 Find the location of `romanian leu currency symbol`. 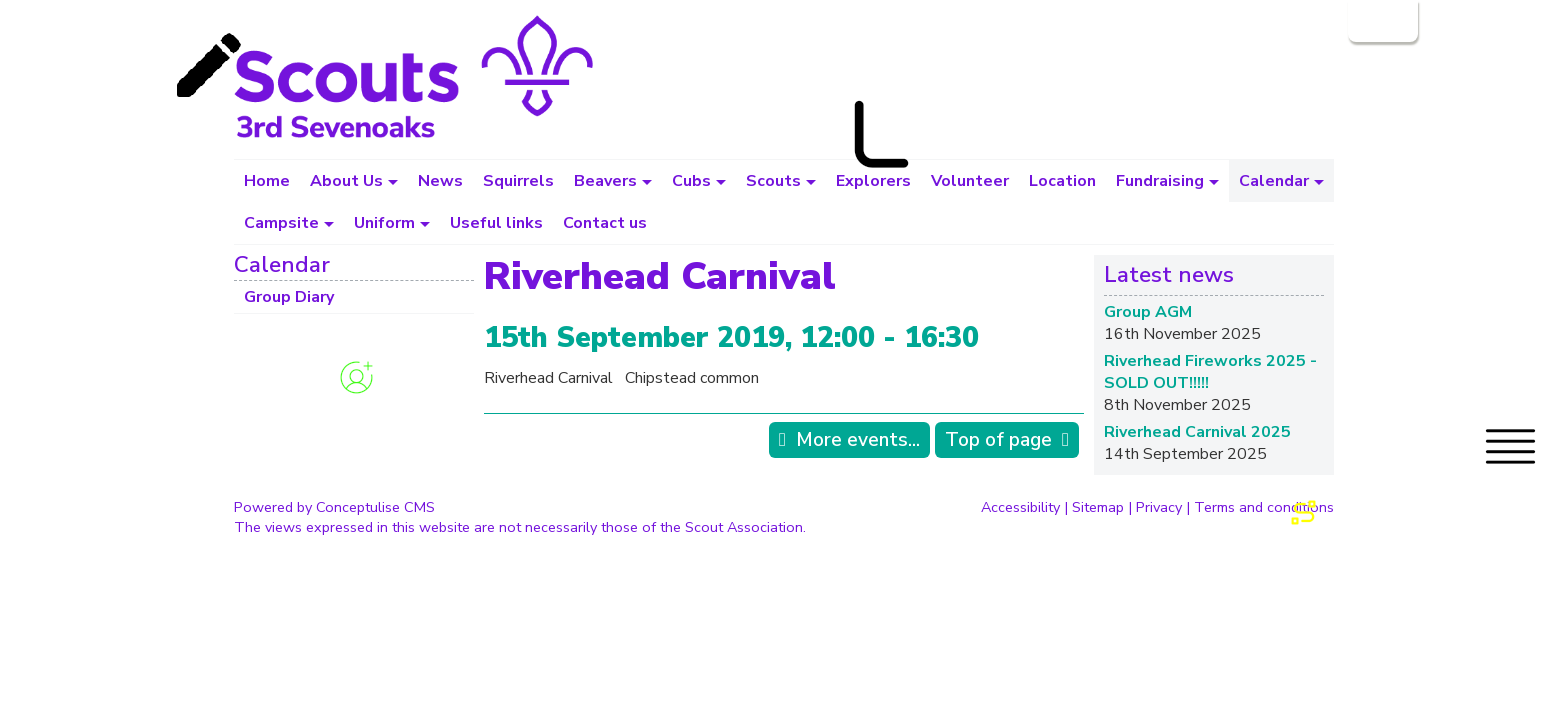

romanian leu currency symbol is located at coordinates (881, 136).